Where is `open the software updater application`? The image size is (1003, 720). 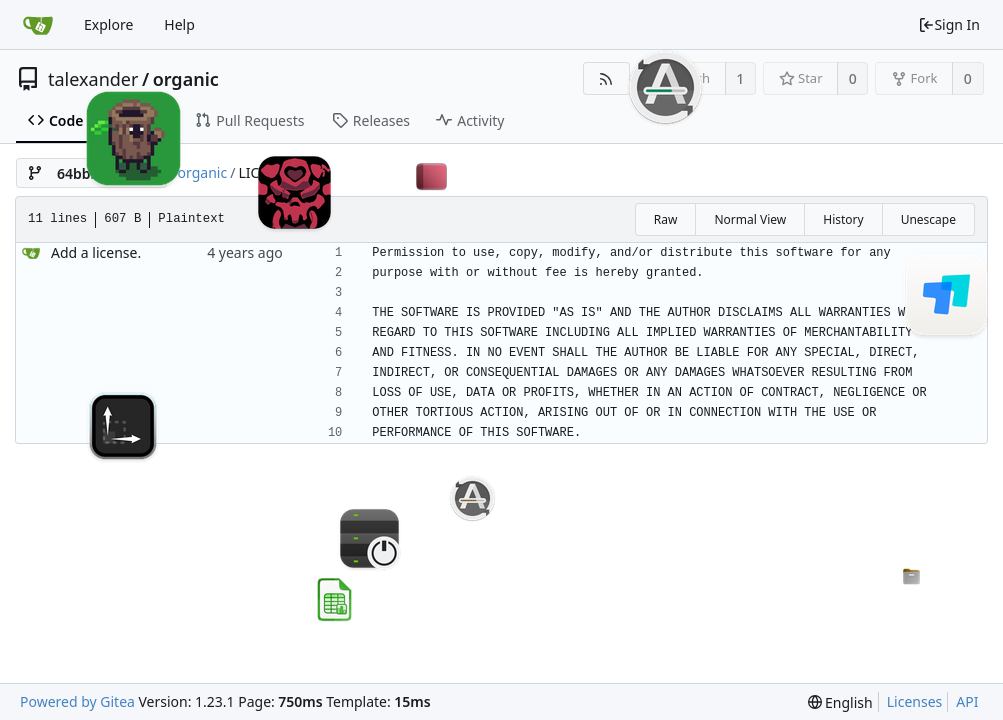
open the software updater application is located at coordinates (665, 87).